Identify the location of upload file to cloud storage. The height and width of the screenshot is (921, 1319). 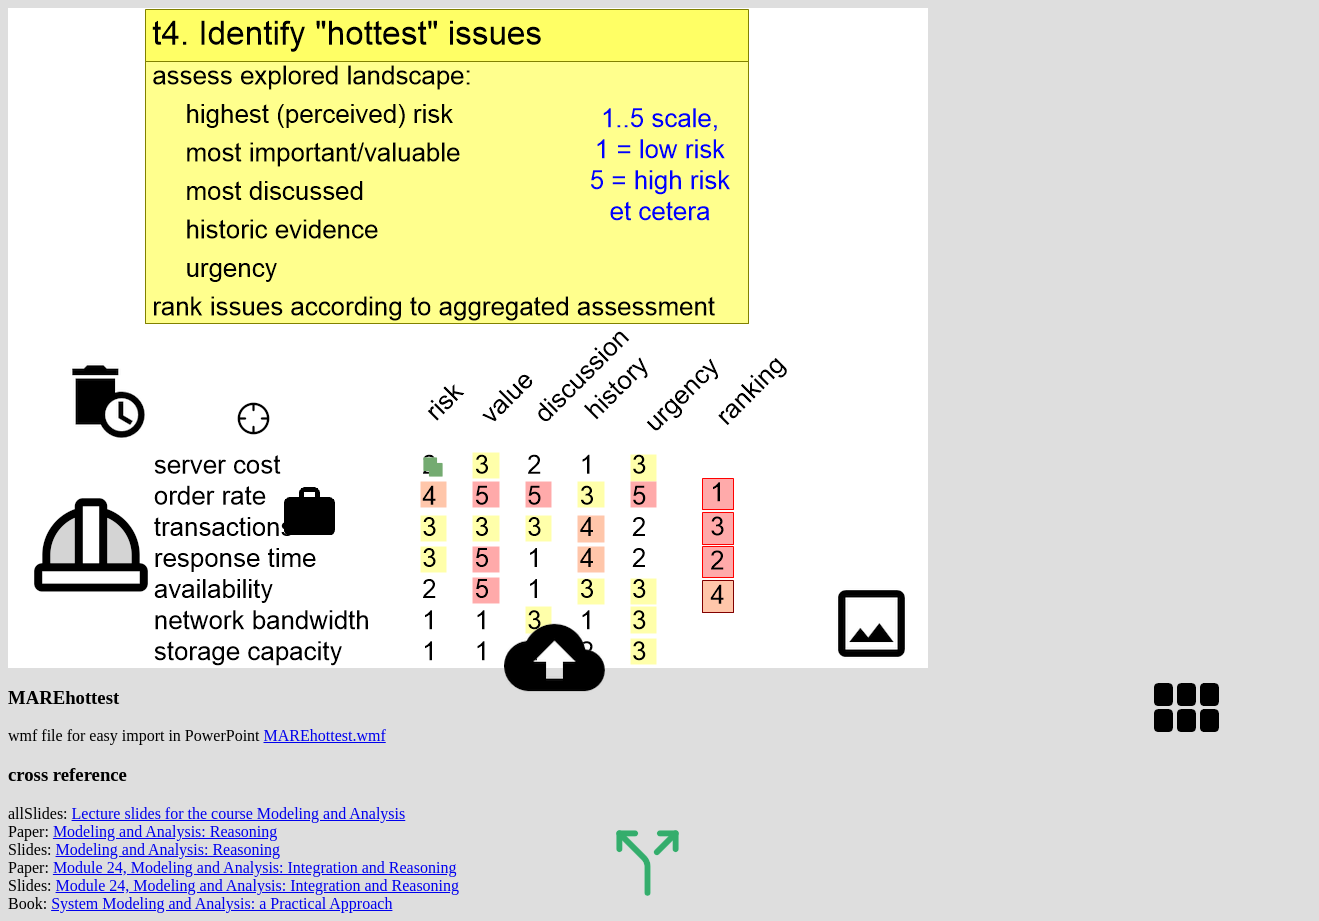
(554, 657).